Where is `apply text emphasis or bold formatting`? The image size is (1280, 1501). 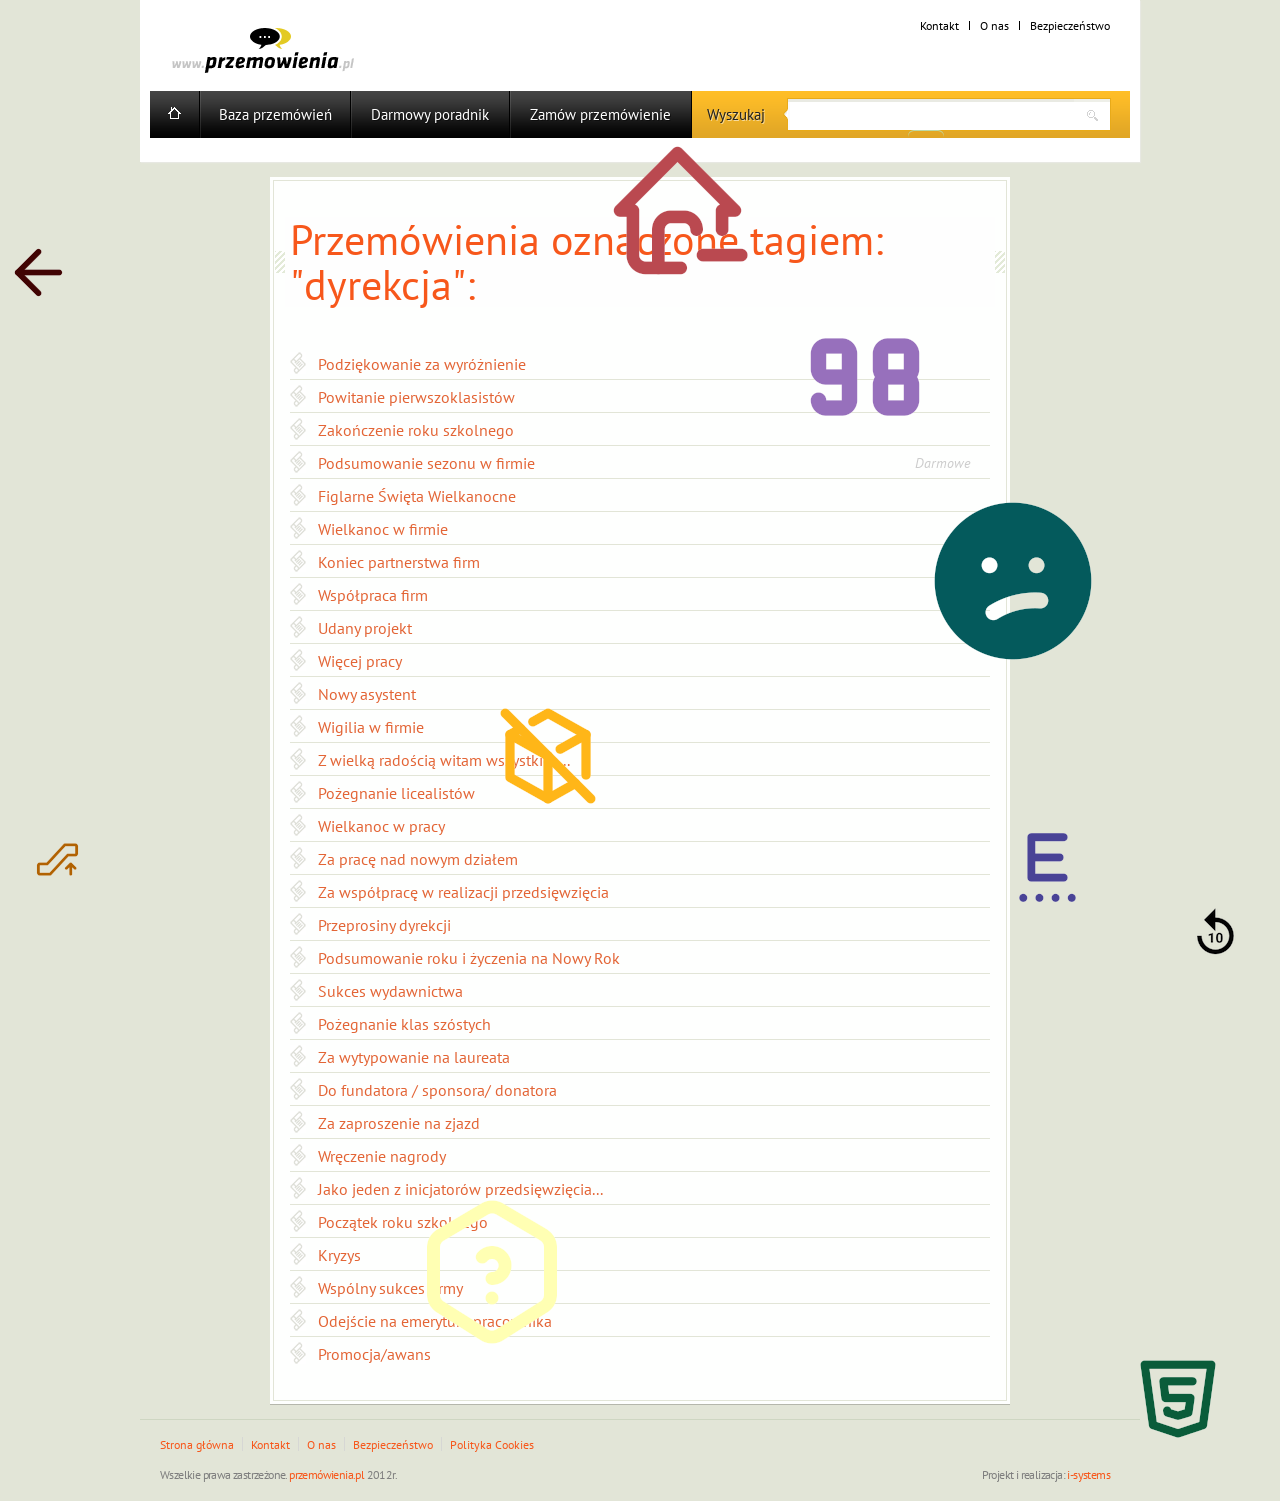
apply text emphasis or bold formatting is located at coordinates (1047, 865).